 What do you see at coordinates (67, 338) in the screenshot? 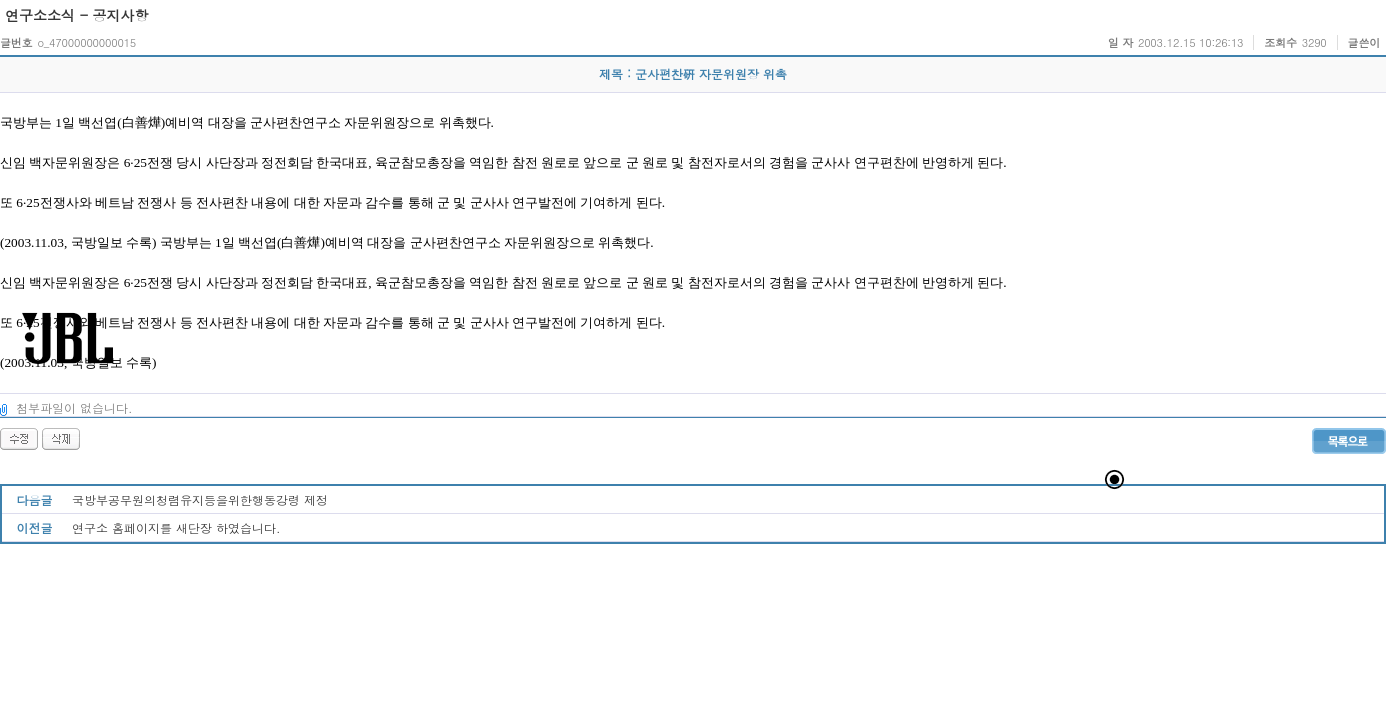
I see `JBL brand logo` at bounding box center [67, 338].